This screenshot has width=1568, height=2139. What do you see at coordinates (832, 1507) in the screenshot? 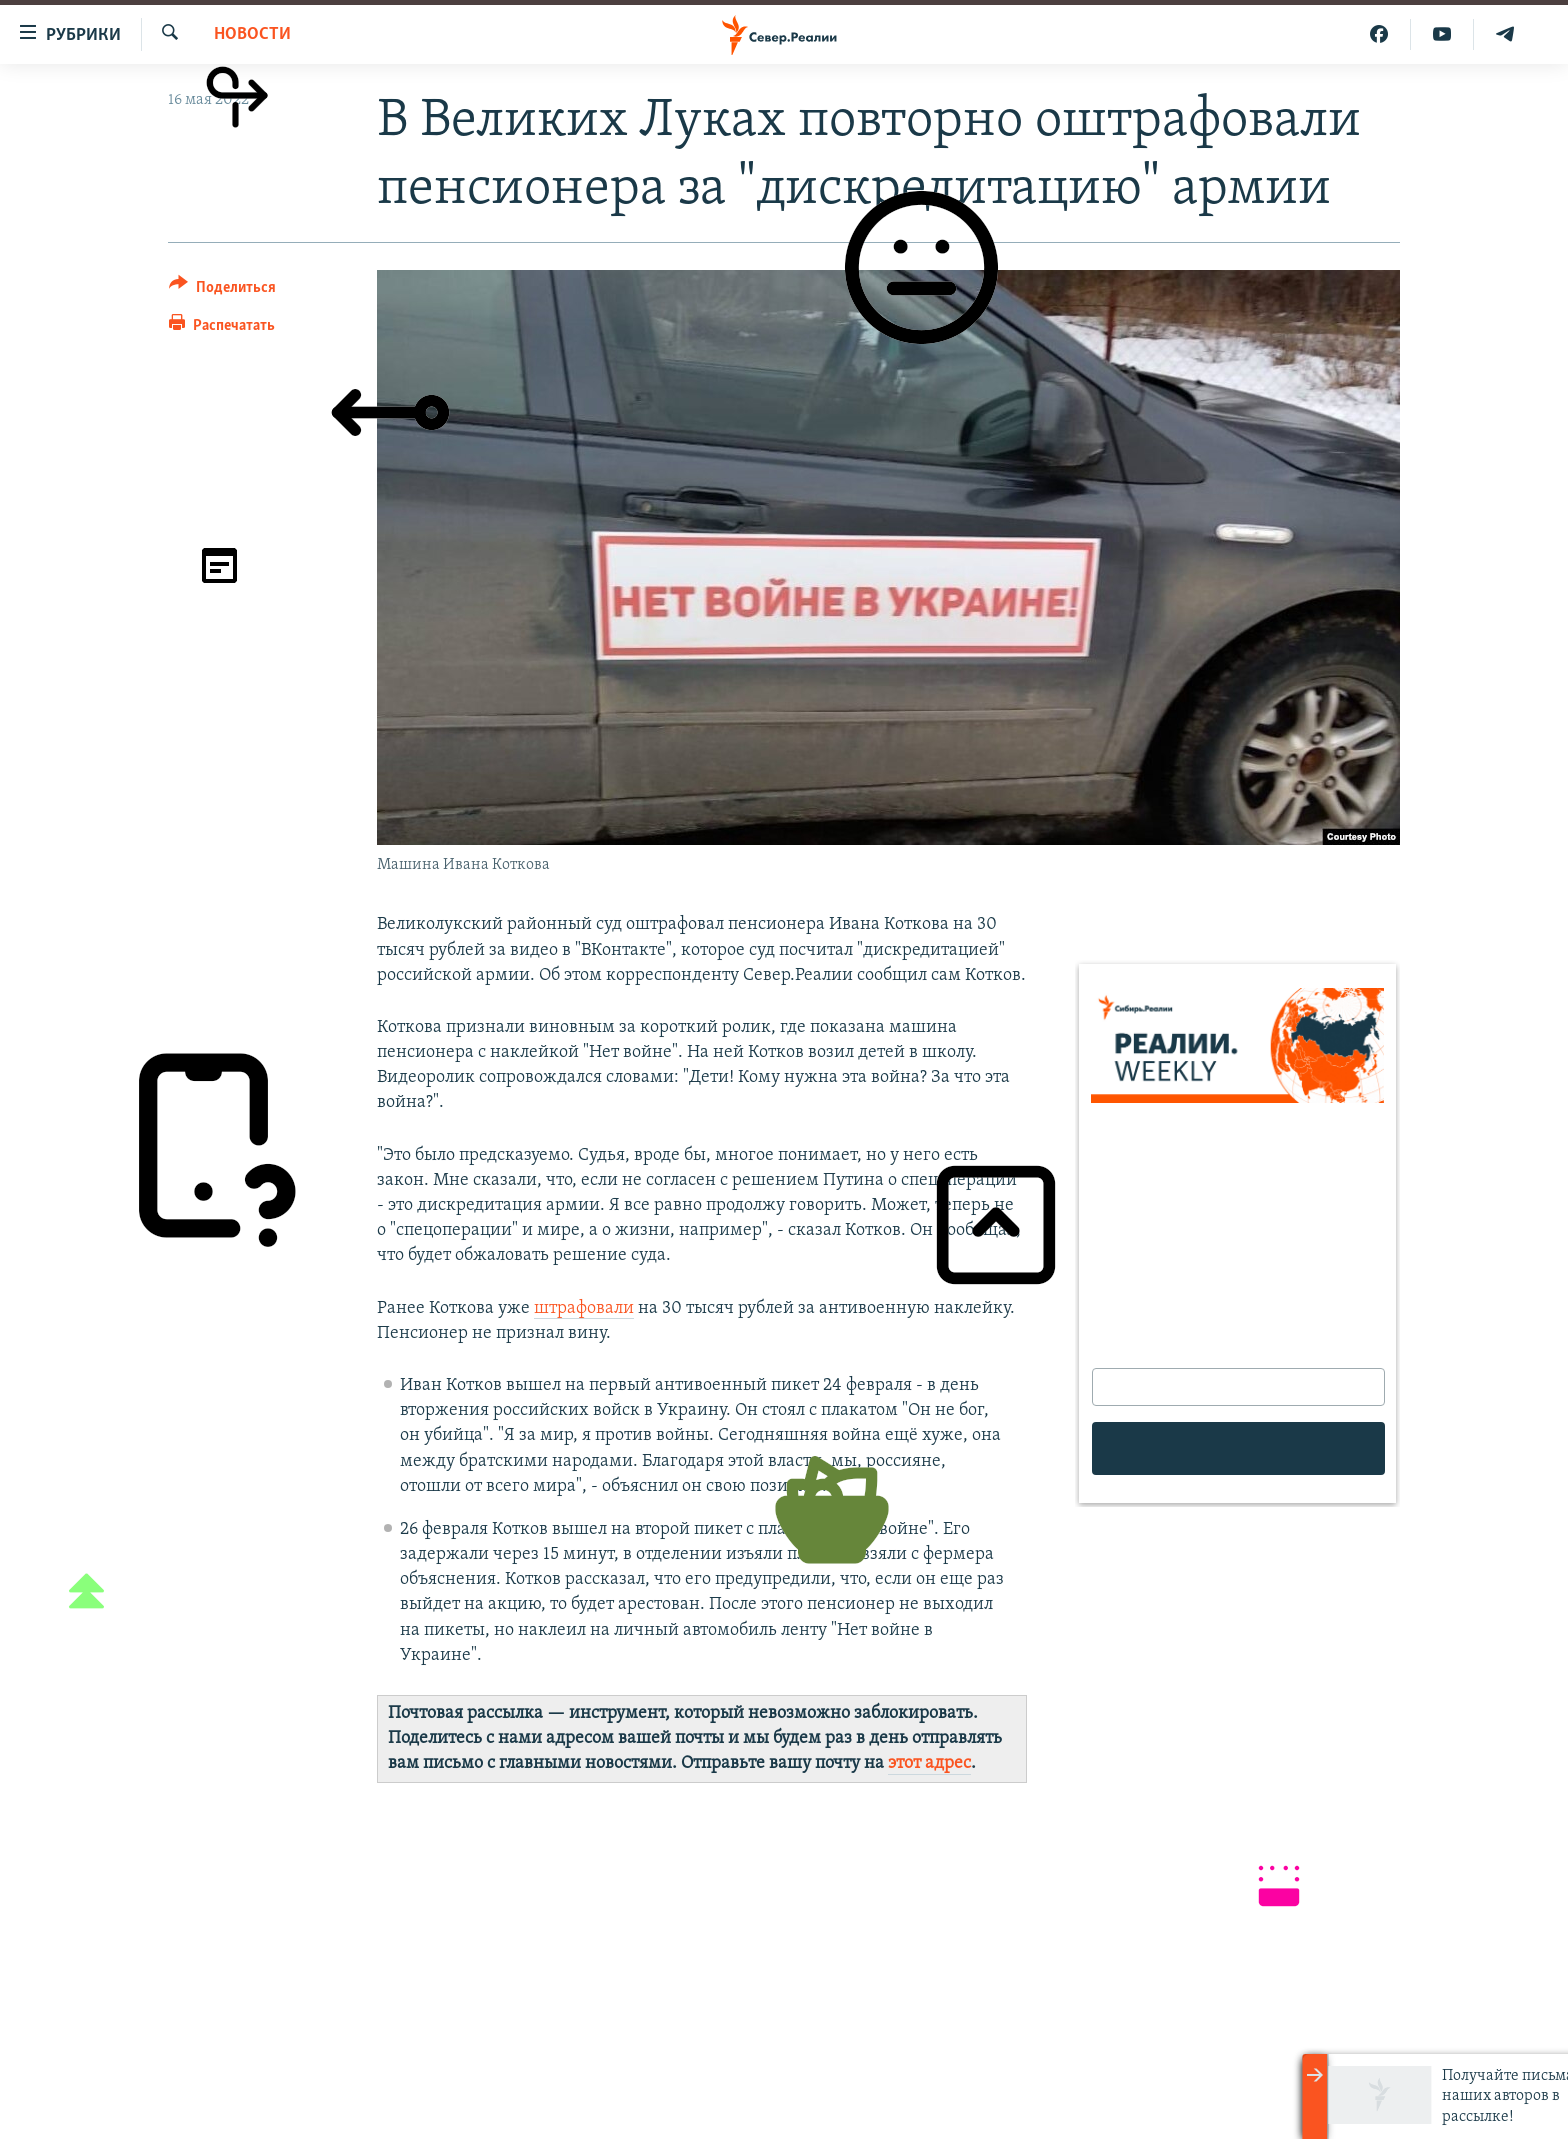
I see `view healthy meal options` at bounding box center [832, 1507].